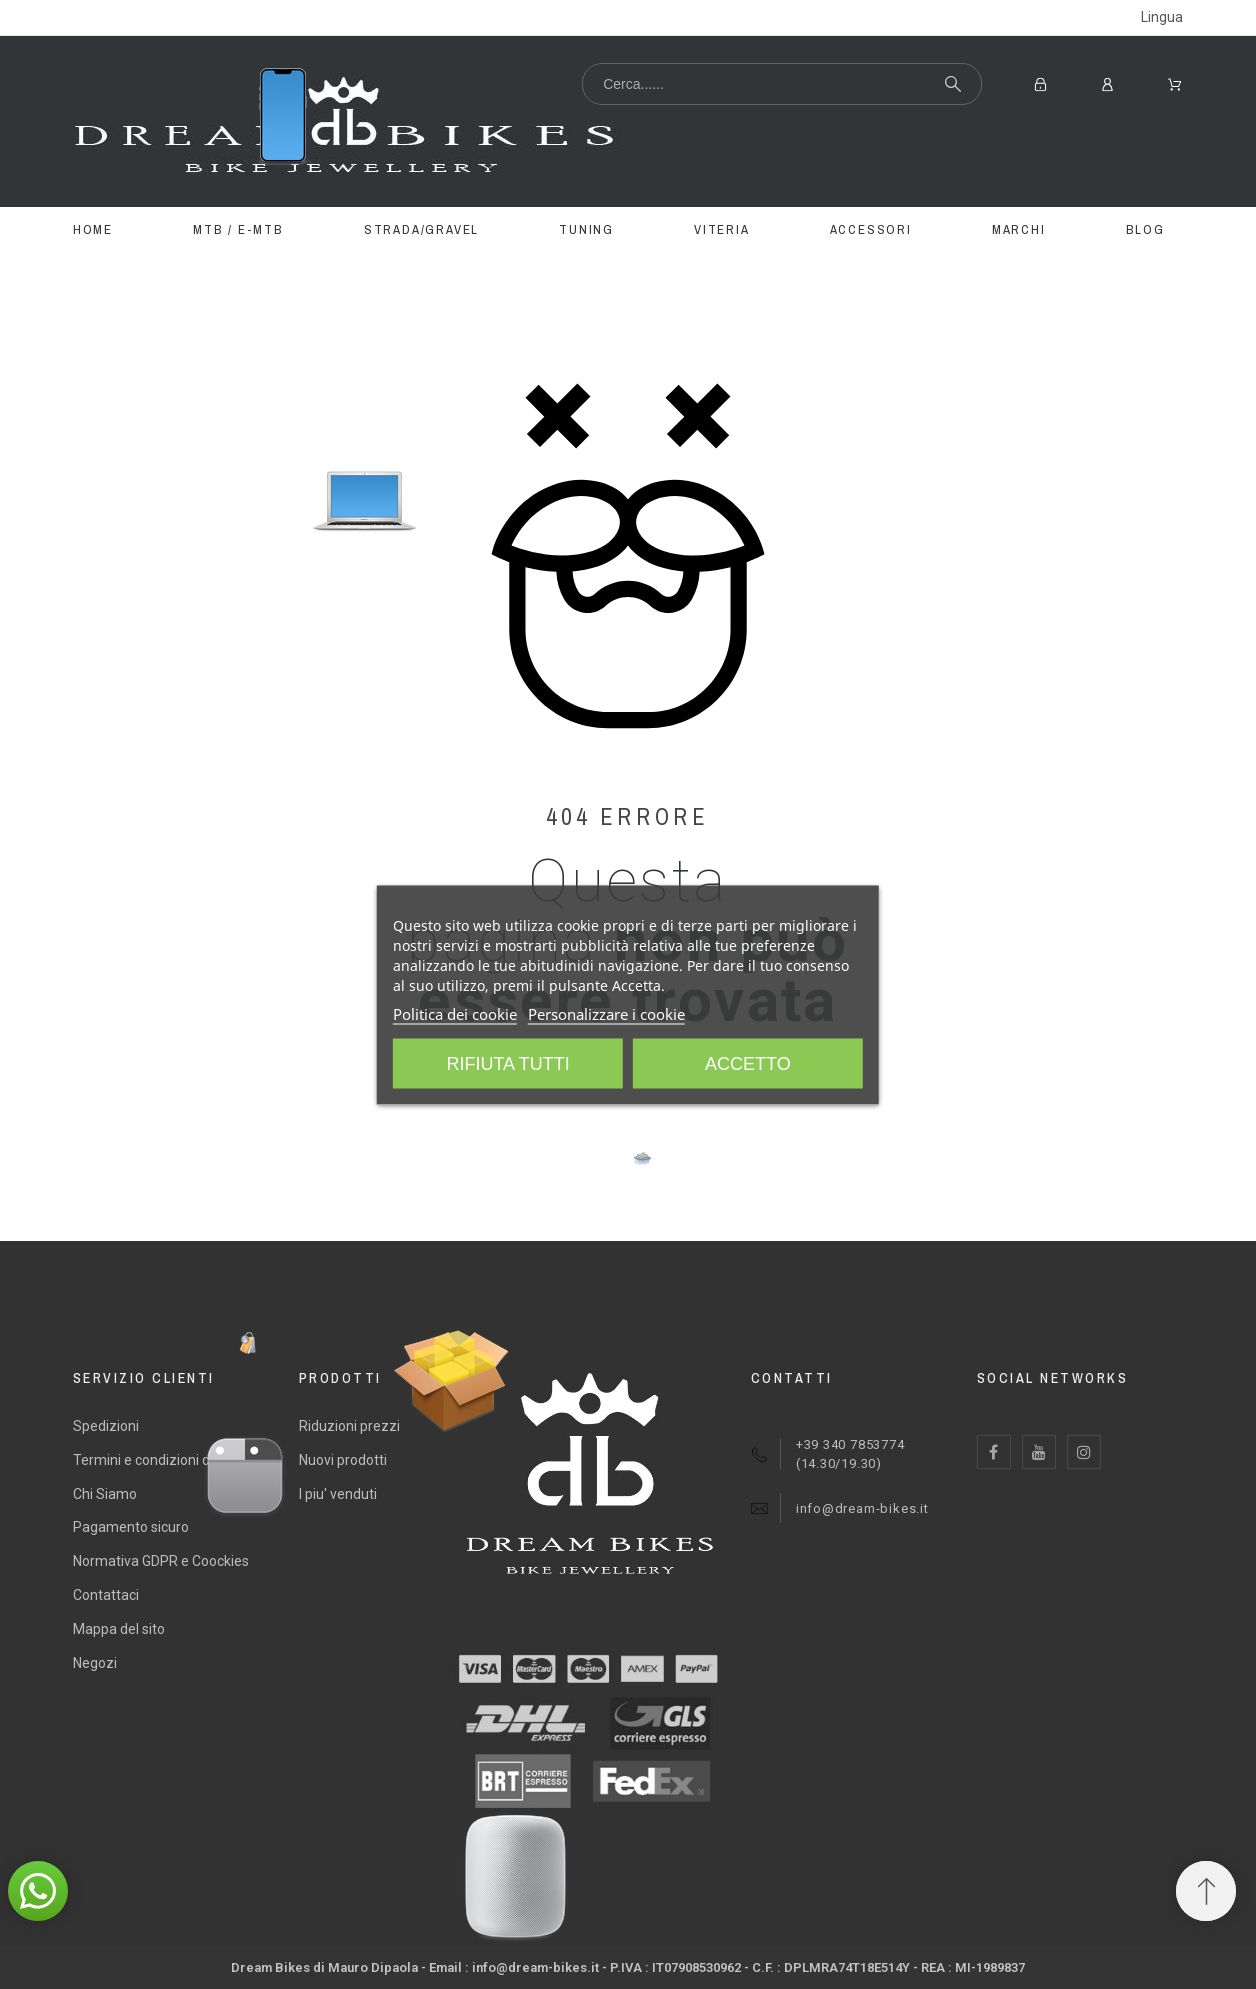 The width and height of the screenshot is (1256, 1989). What do you see at coordinates (245, 1477) in the screenshot?
I see `open tabs preferences in system settings` at bounding box center [245, 1477].